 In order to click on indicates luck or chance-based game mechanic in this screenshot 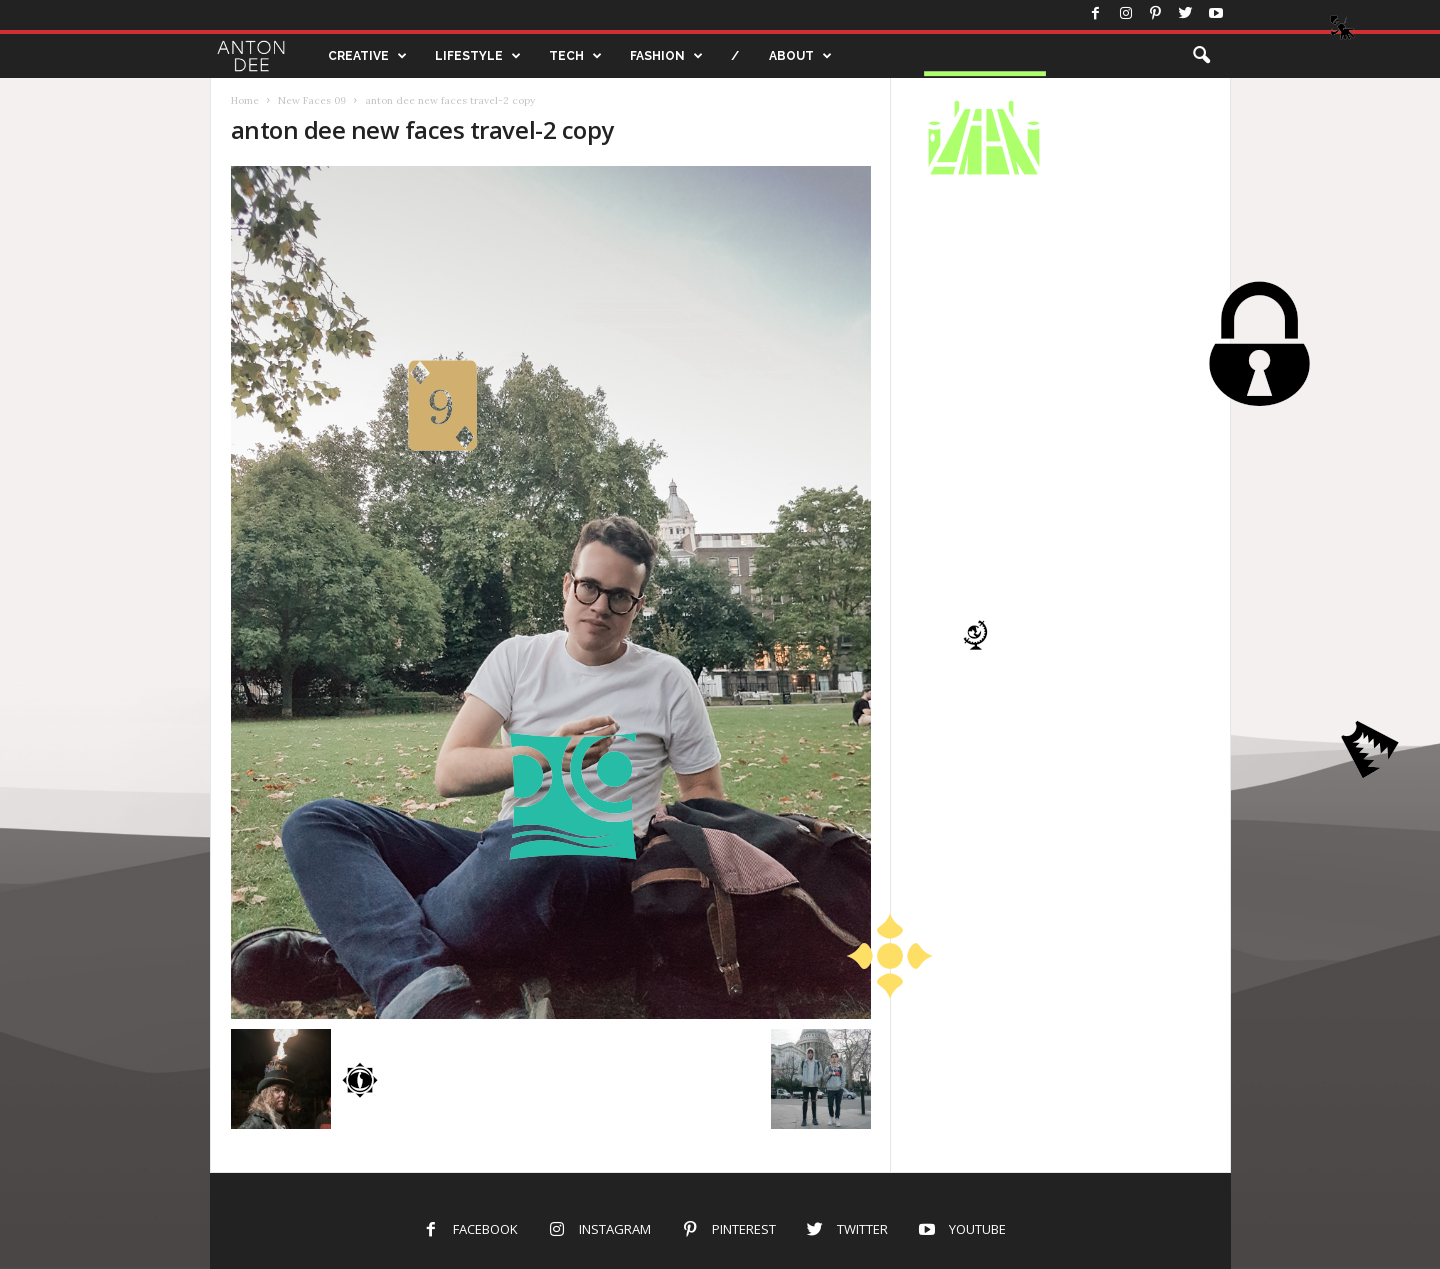, I will do `click(890, 956)`.